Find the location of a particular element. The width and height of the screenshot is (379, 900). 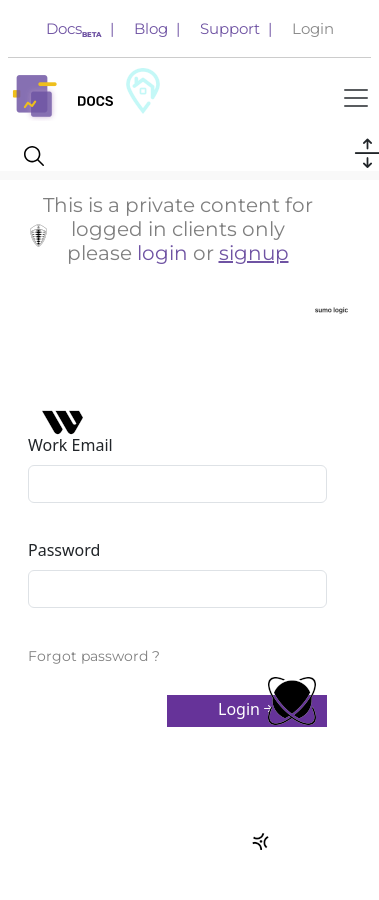

ReactOS project logo is located at coordinates (292, 701).